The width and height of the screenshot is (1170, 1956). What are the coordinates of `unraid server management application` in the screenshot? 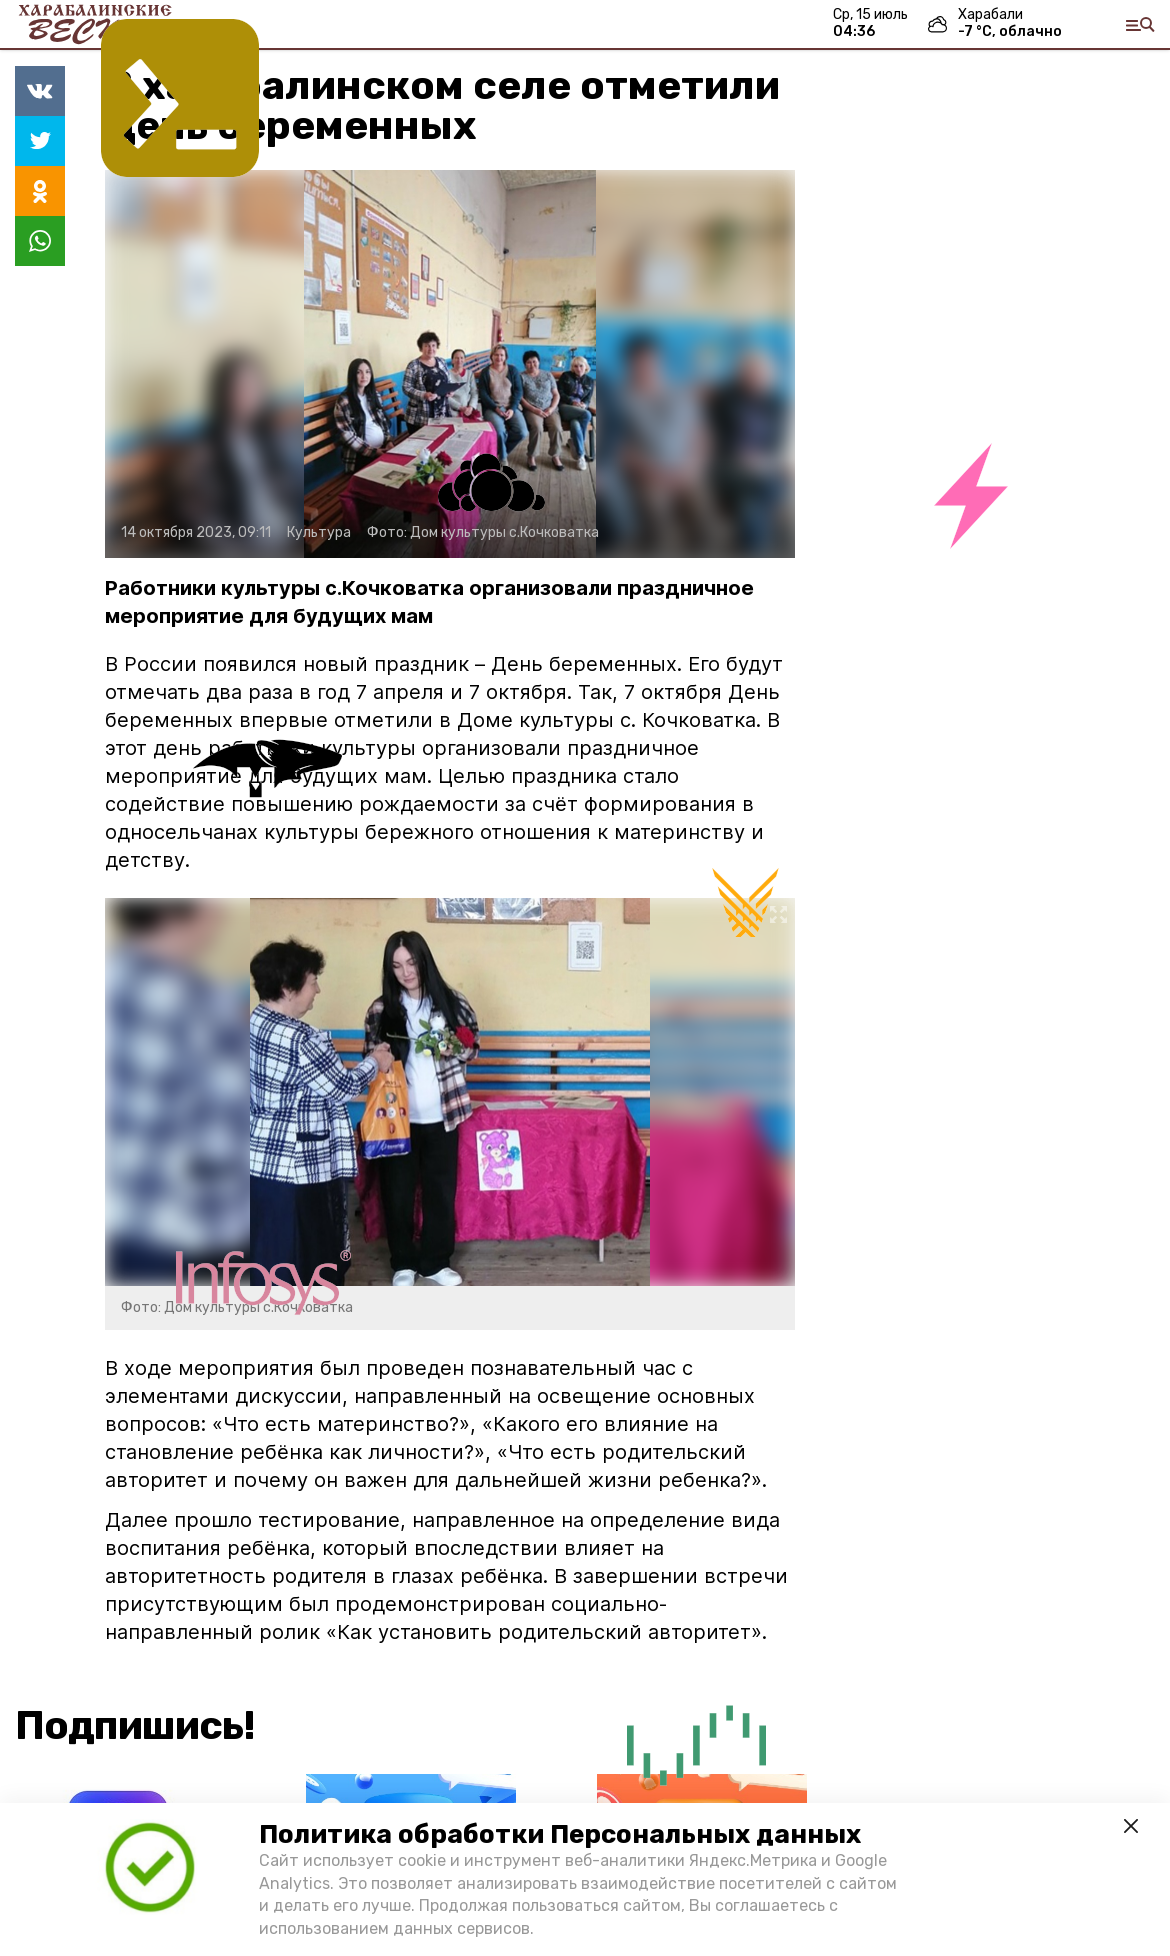 It's located at (696, 1745).